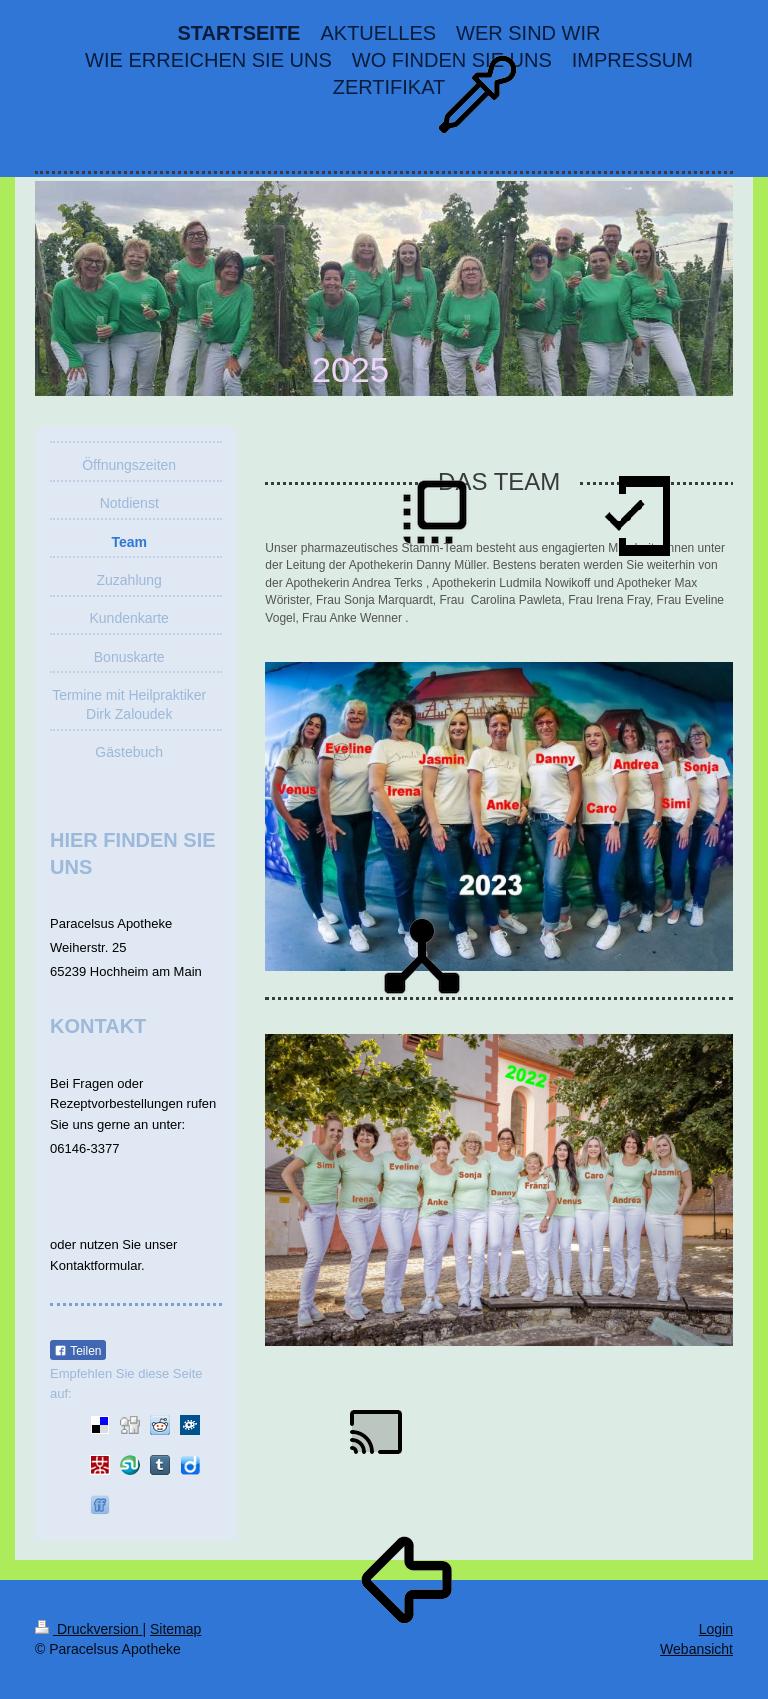 This screenshot has height=1699, width=768. I want to click on go back to the previous screen, so click(409, 1580).